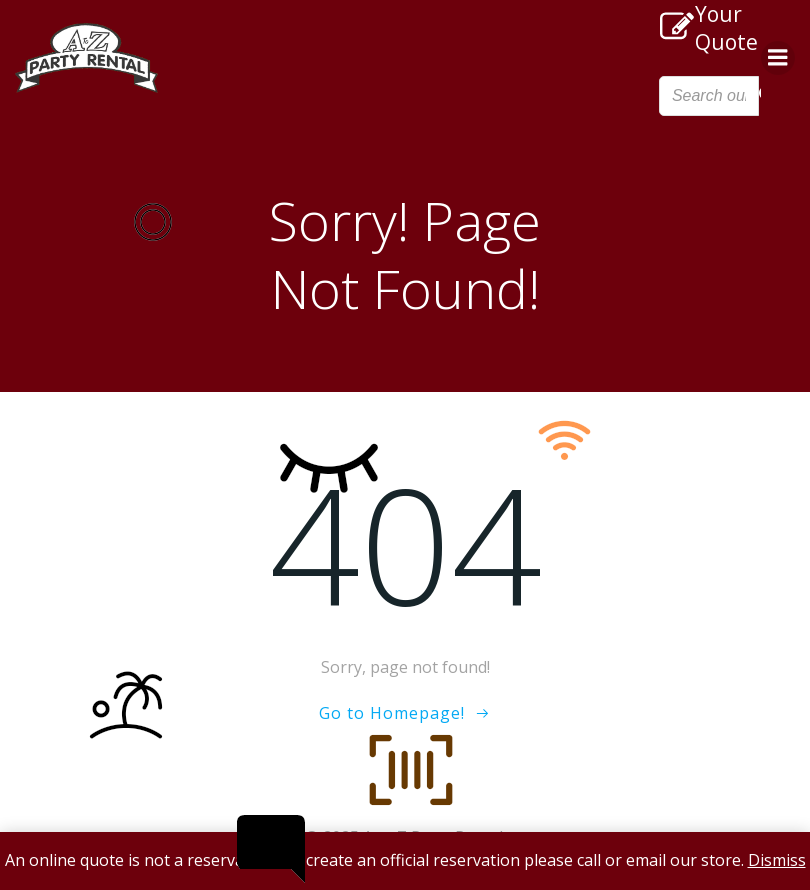 This screenshot has width=810, height=890. Describe the element at coordinates (126, 705) in the screenshot. I see `indicates vacation or travel mode` at that location.